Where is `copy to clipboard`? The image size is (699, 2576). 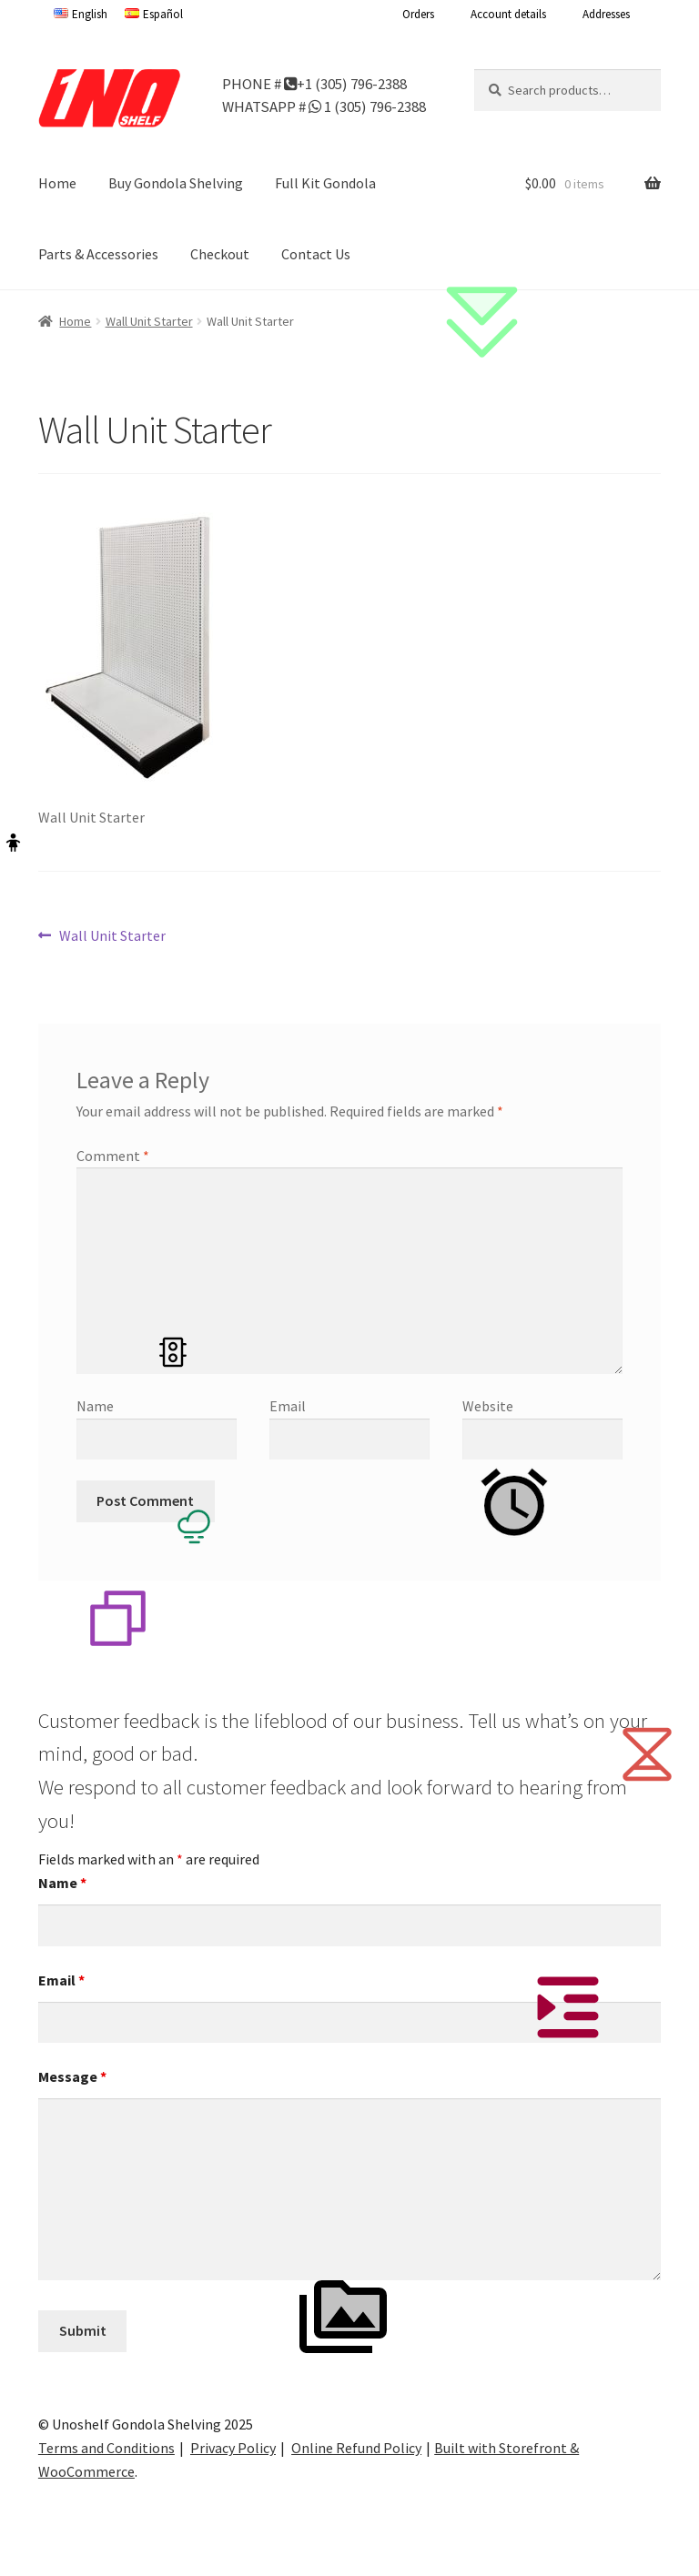
copy to clipboard is located at coordinates (117, 1618).